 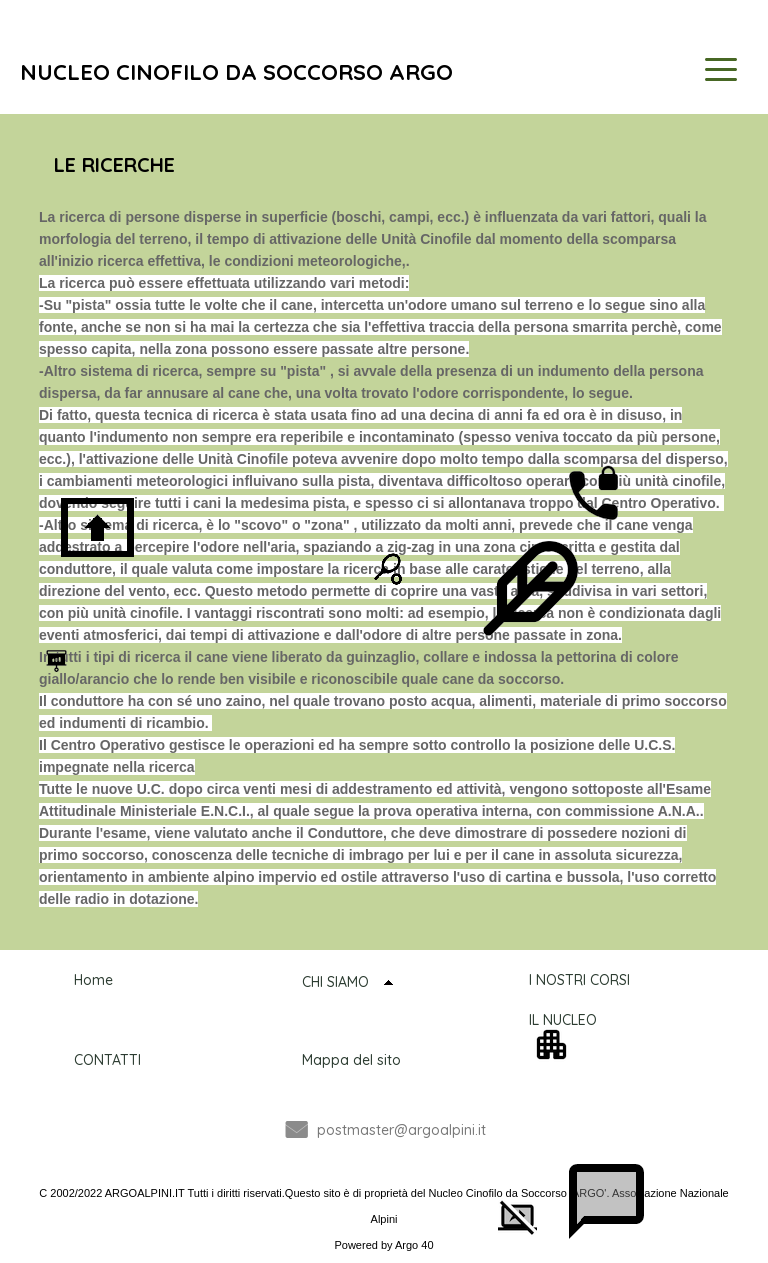 What do you see at coordinates (551, 1044) in the screenshot?
I see `view apartment listings` at bounding box center [551, 1044].